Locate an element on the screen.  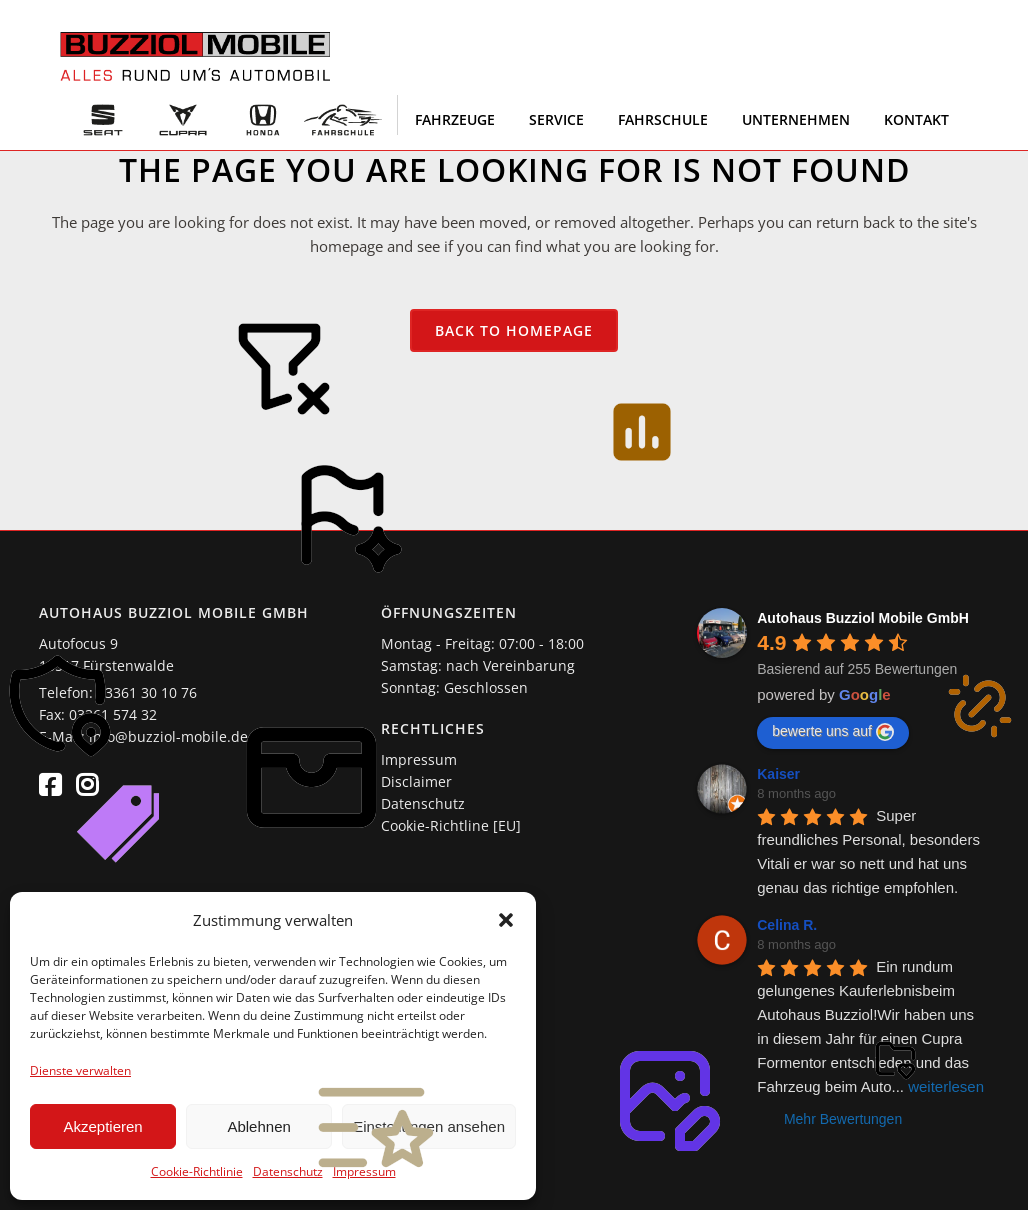
set a secure location or safe zone is located at coordinates (57, 703).